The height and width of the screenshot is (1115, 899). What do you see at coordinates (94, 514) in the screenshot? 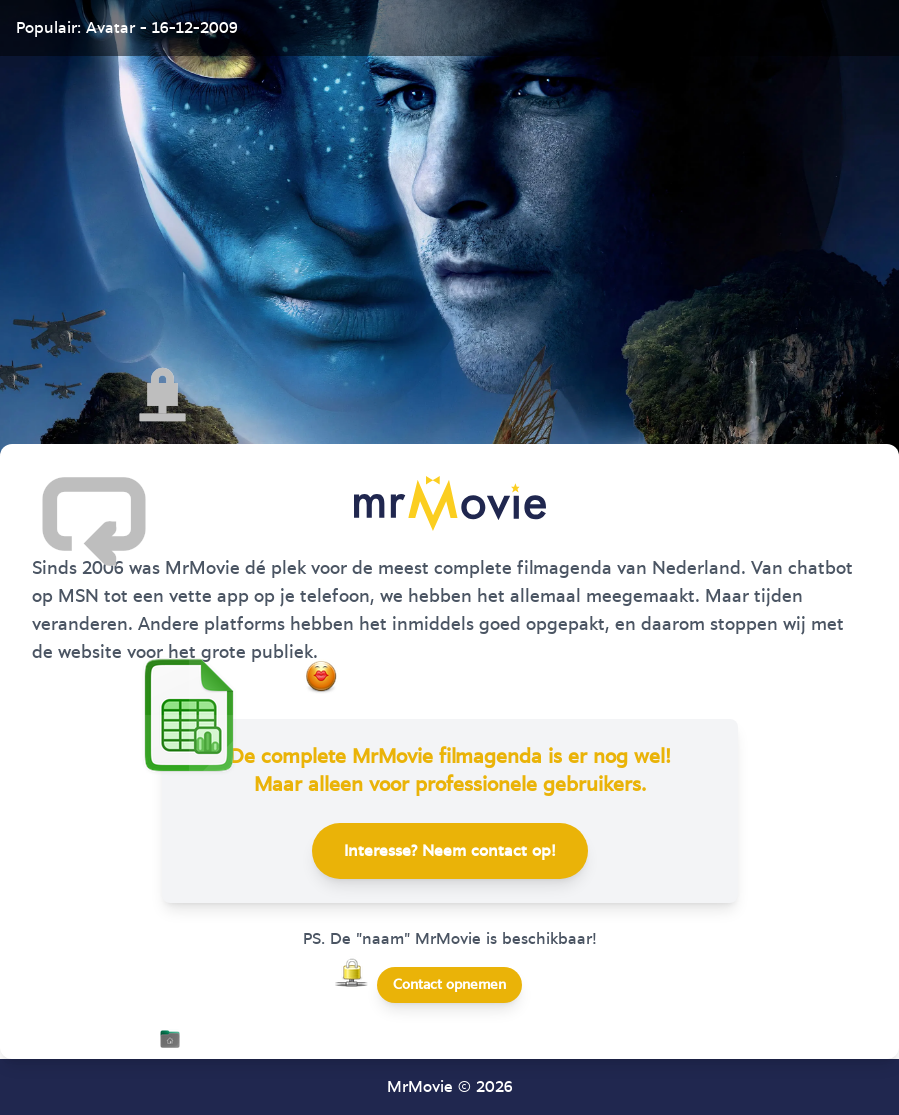
I see `enable repeat mode for current playlist` at bounding box center [94, 514].